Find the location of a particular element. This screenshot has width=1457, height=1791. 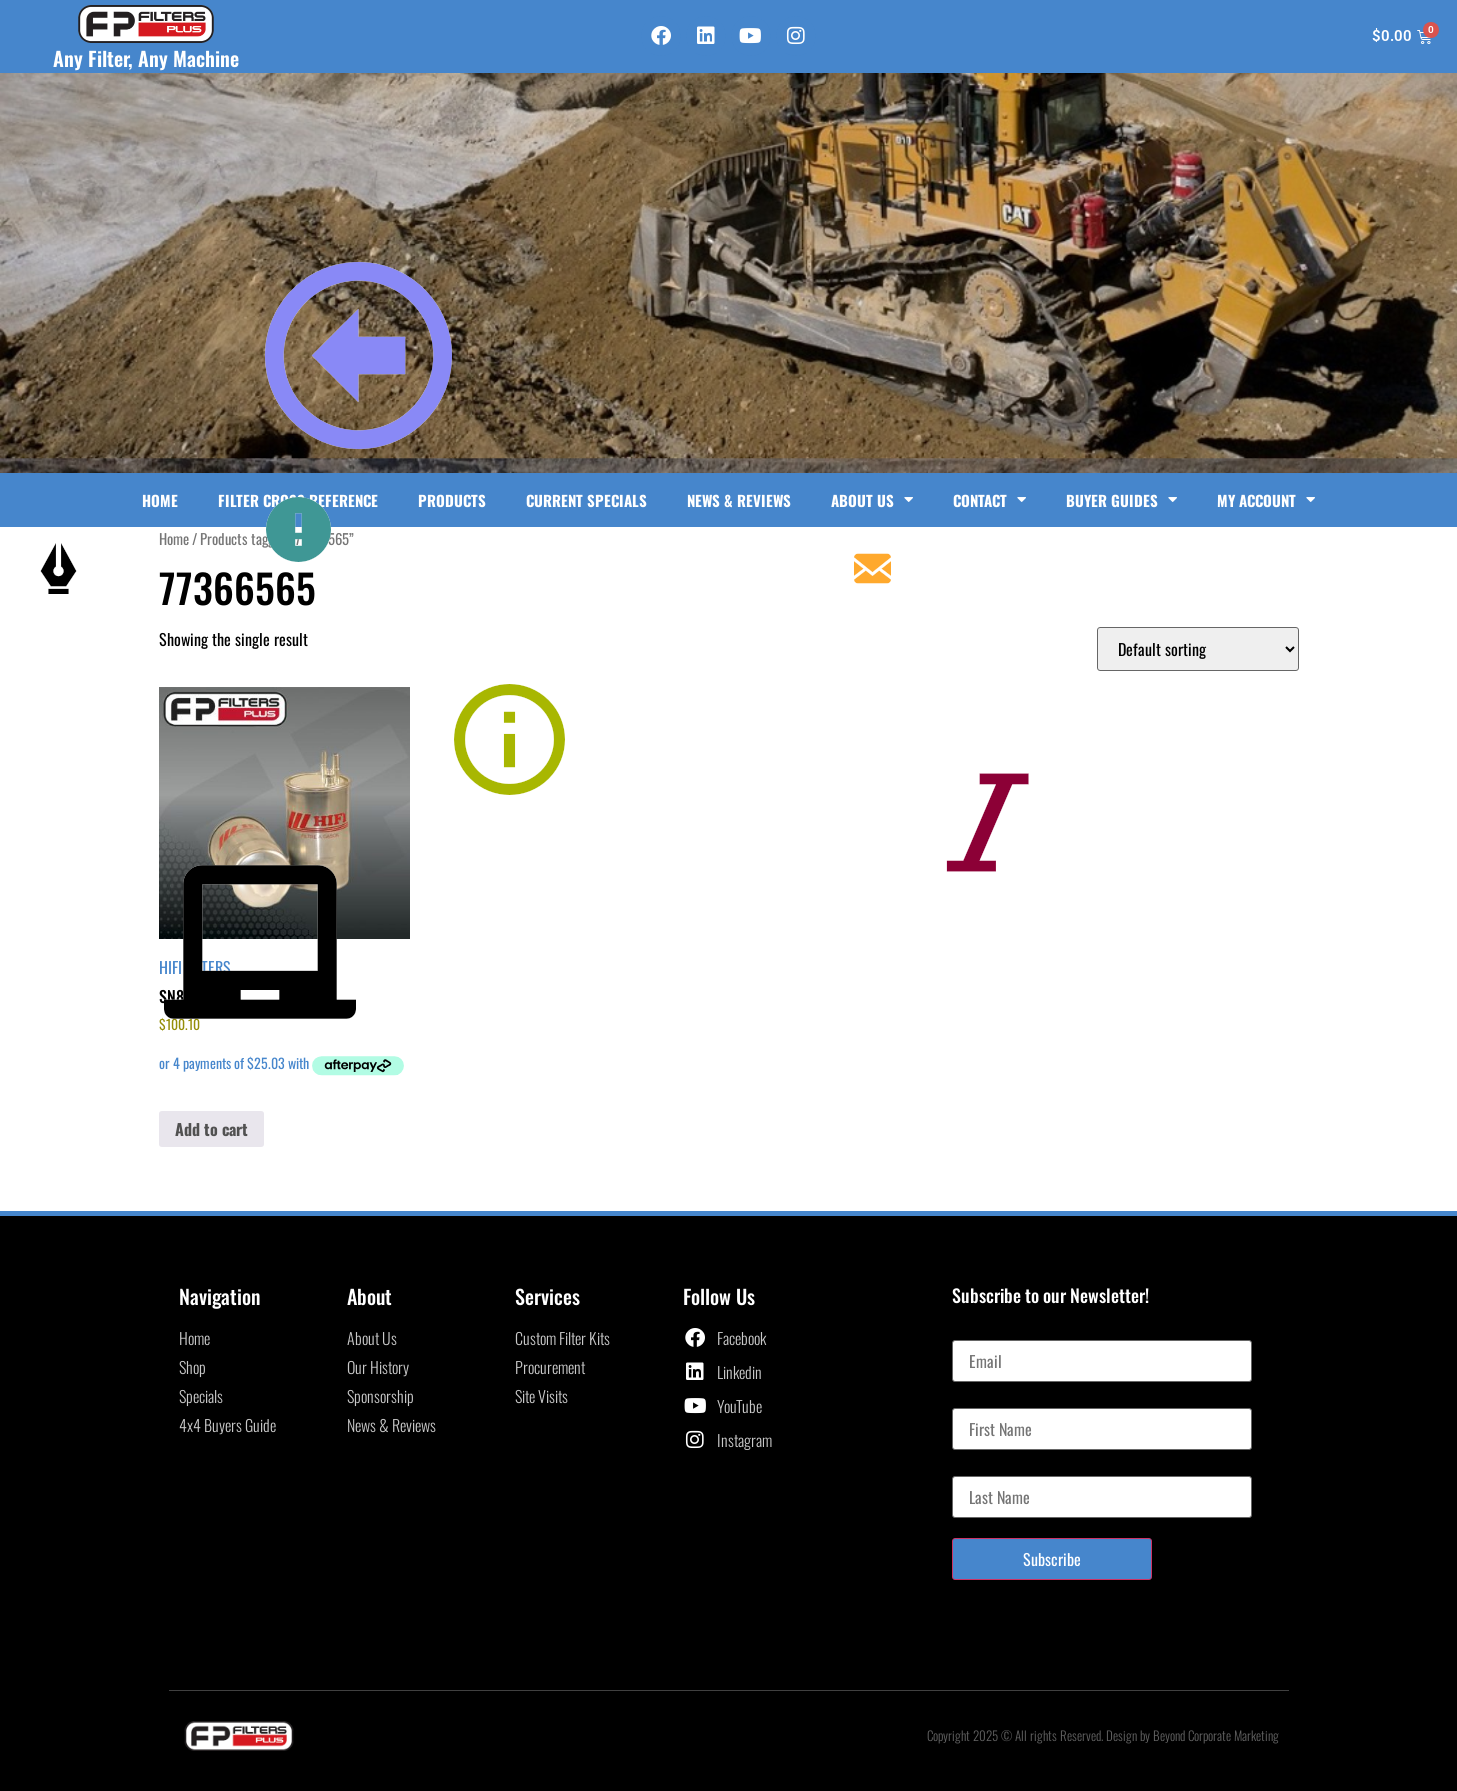

open your inbox is located at coordinates (872, 568).